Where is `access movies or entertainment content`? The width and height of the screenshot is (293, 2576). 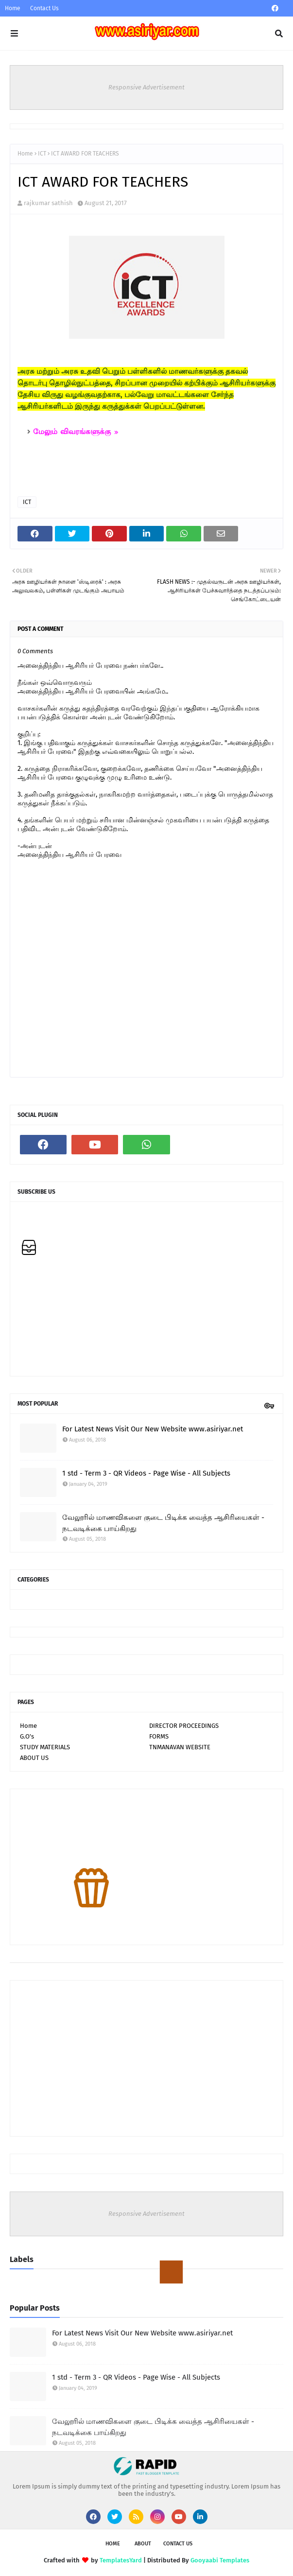
access movies or entertainment content is located at coordinates (91, 1888).